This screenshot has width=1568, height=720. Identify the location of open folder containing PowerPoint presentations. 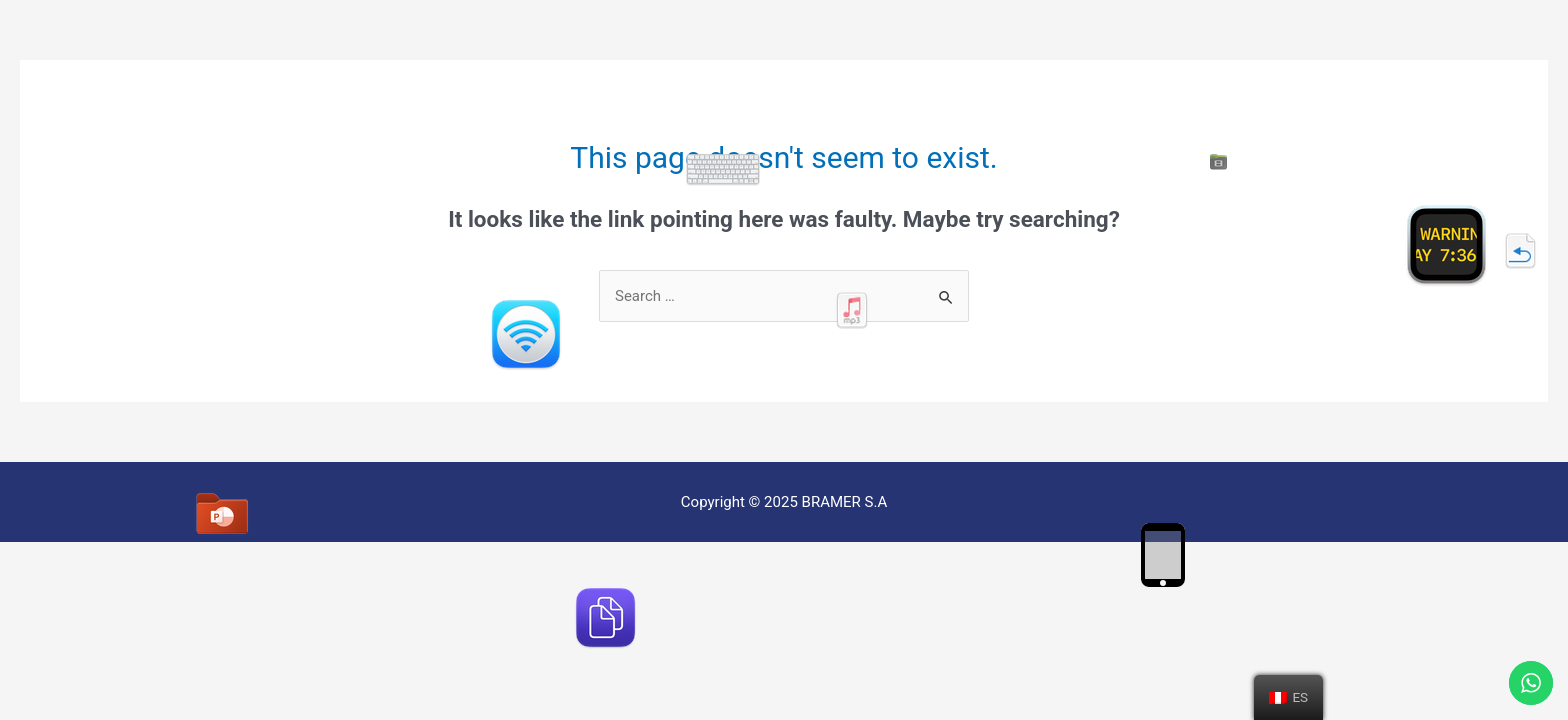
(222, 515).